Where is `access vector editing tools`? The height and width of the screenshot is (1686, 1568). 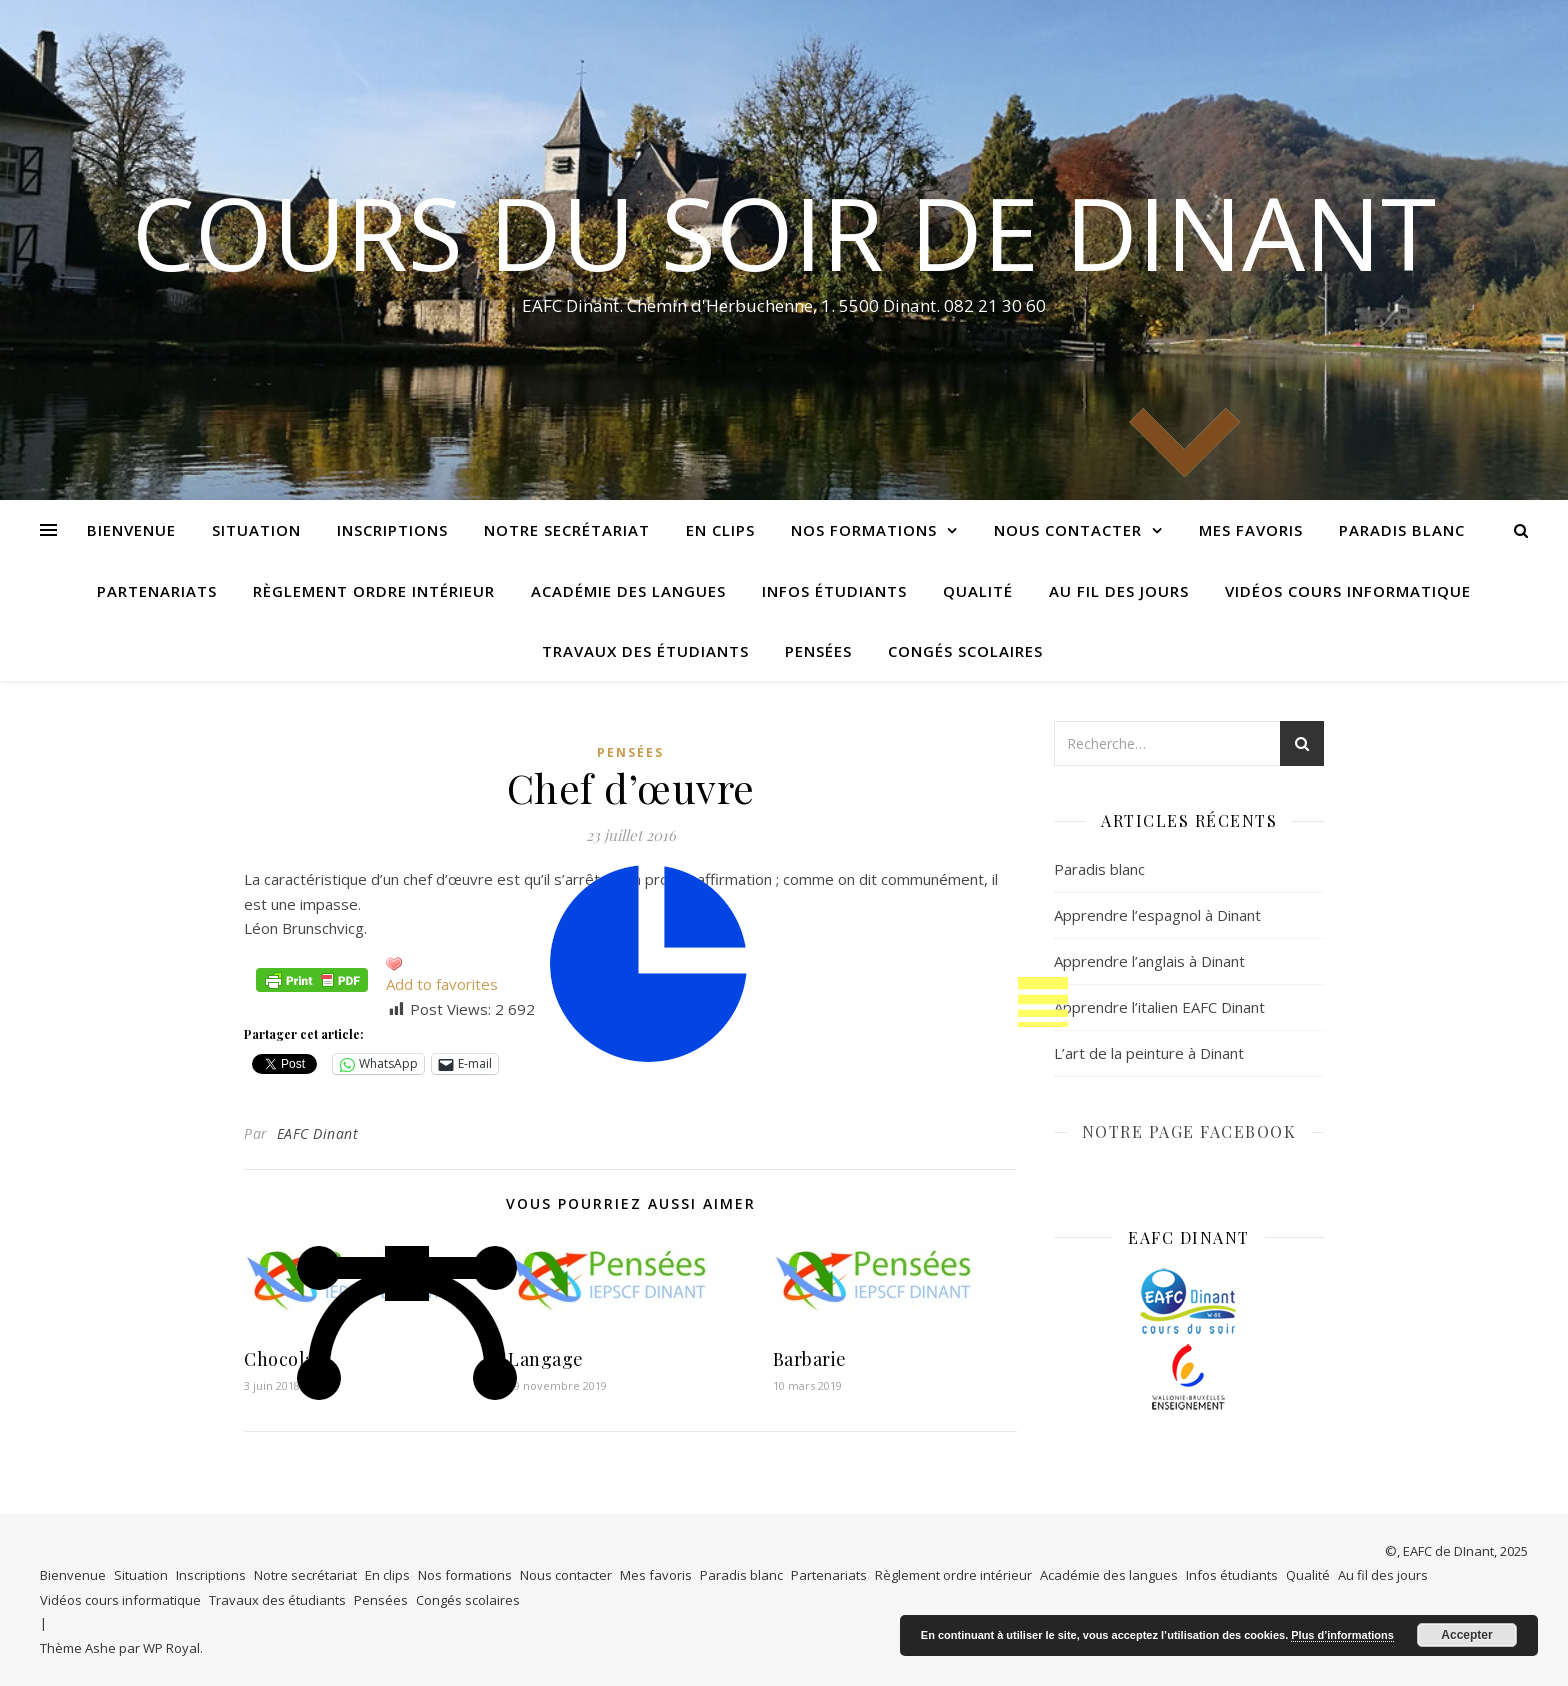 access vector editing tools is located at coordinates (407, 1323).